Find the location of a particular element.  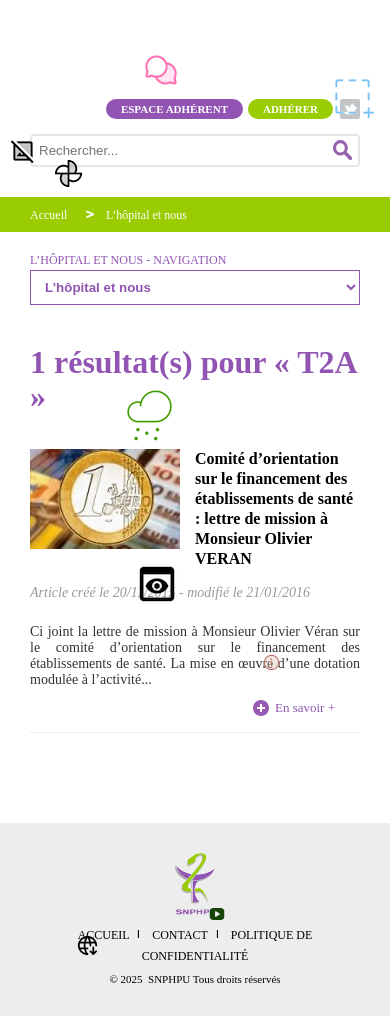

download content from the web is located at coordinates (87, 945).